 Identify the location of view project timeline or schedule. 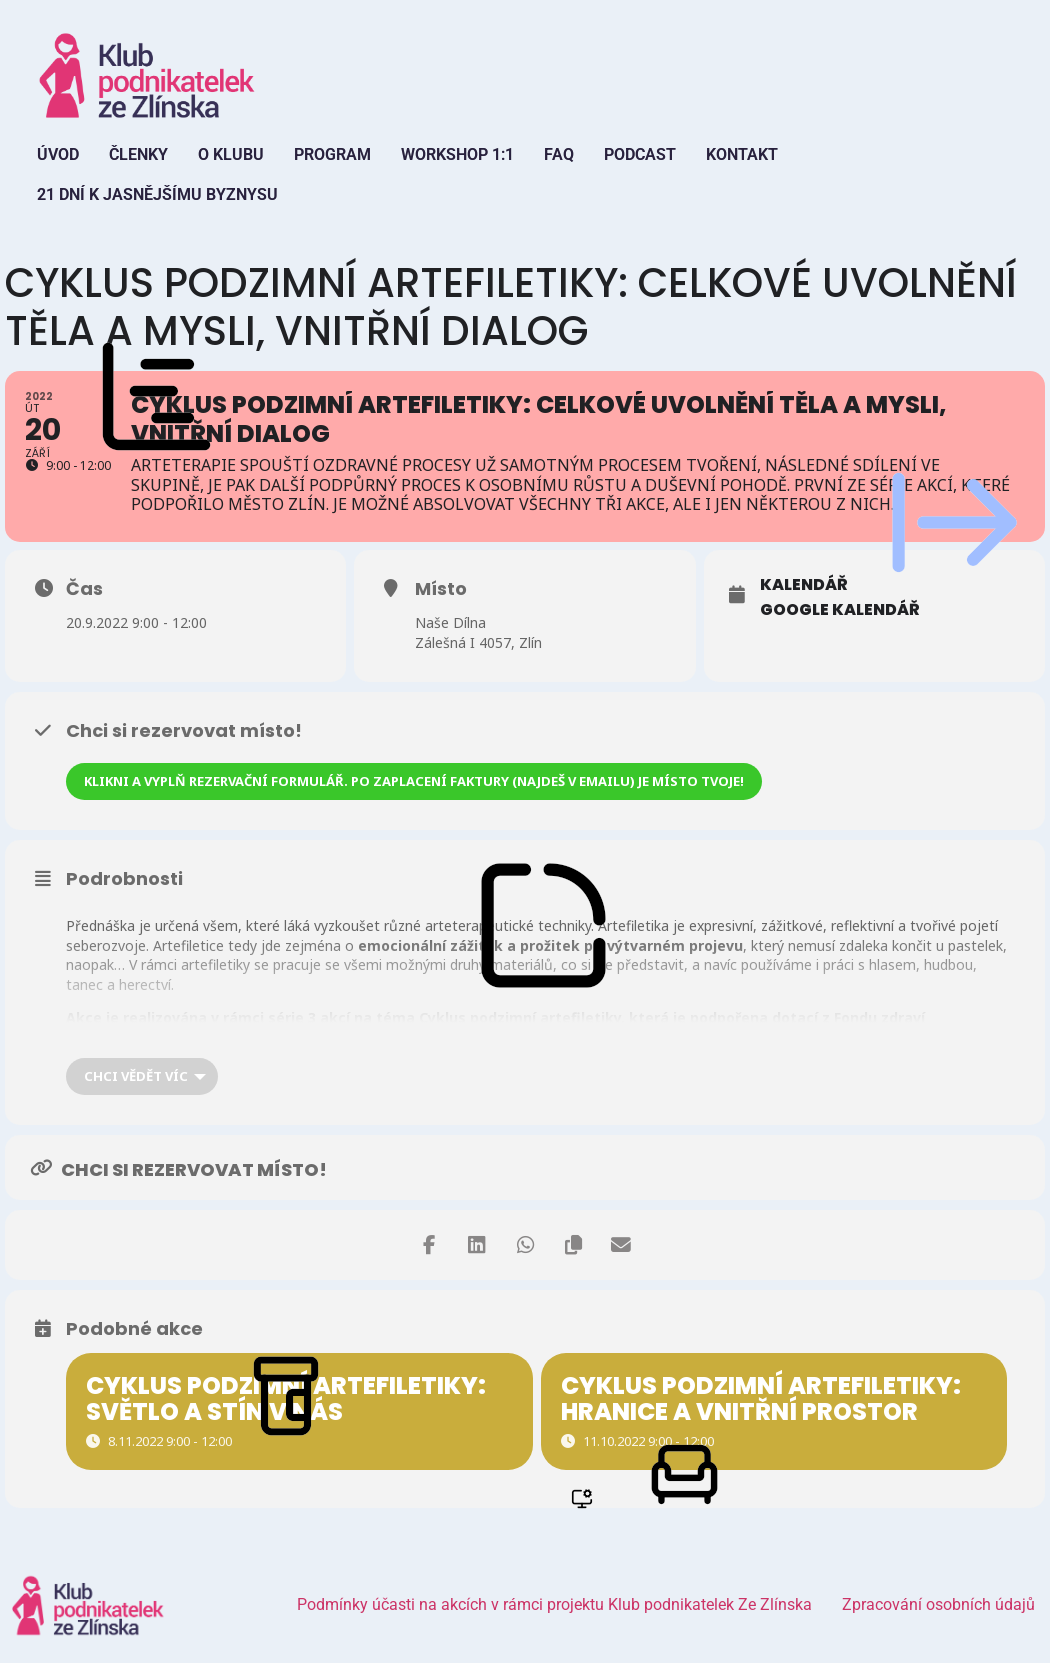
(156, 396).